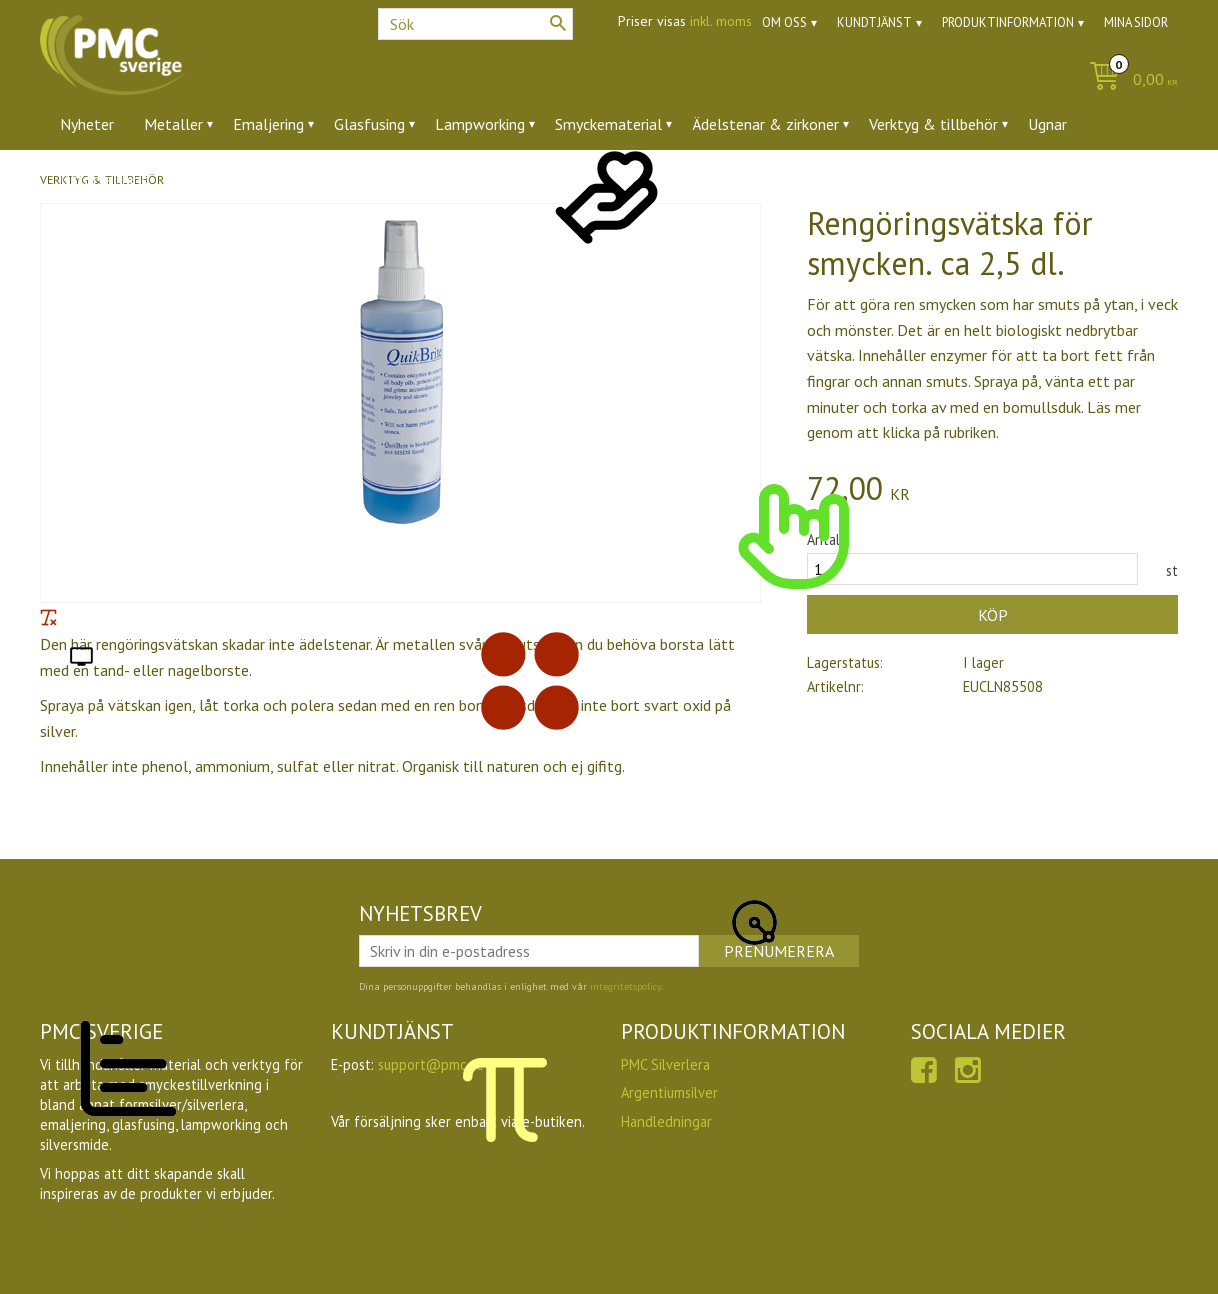  What do you see at coordinates (81, 656) in the screenshot?
I see `access personal video or screen sharing` at bounding box center [81, 656].